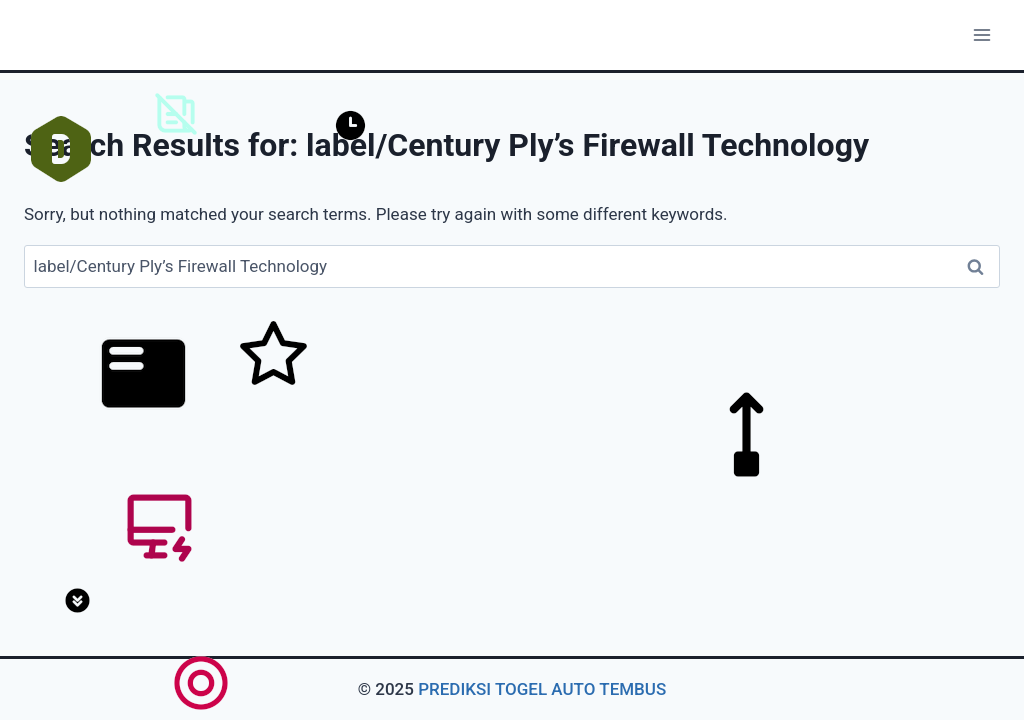 This screenshot has width=1024, height=720. I want to click on expand to show more content below, so click(77, 600).